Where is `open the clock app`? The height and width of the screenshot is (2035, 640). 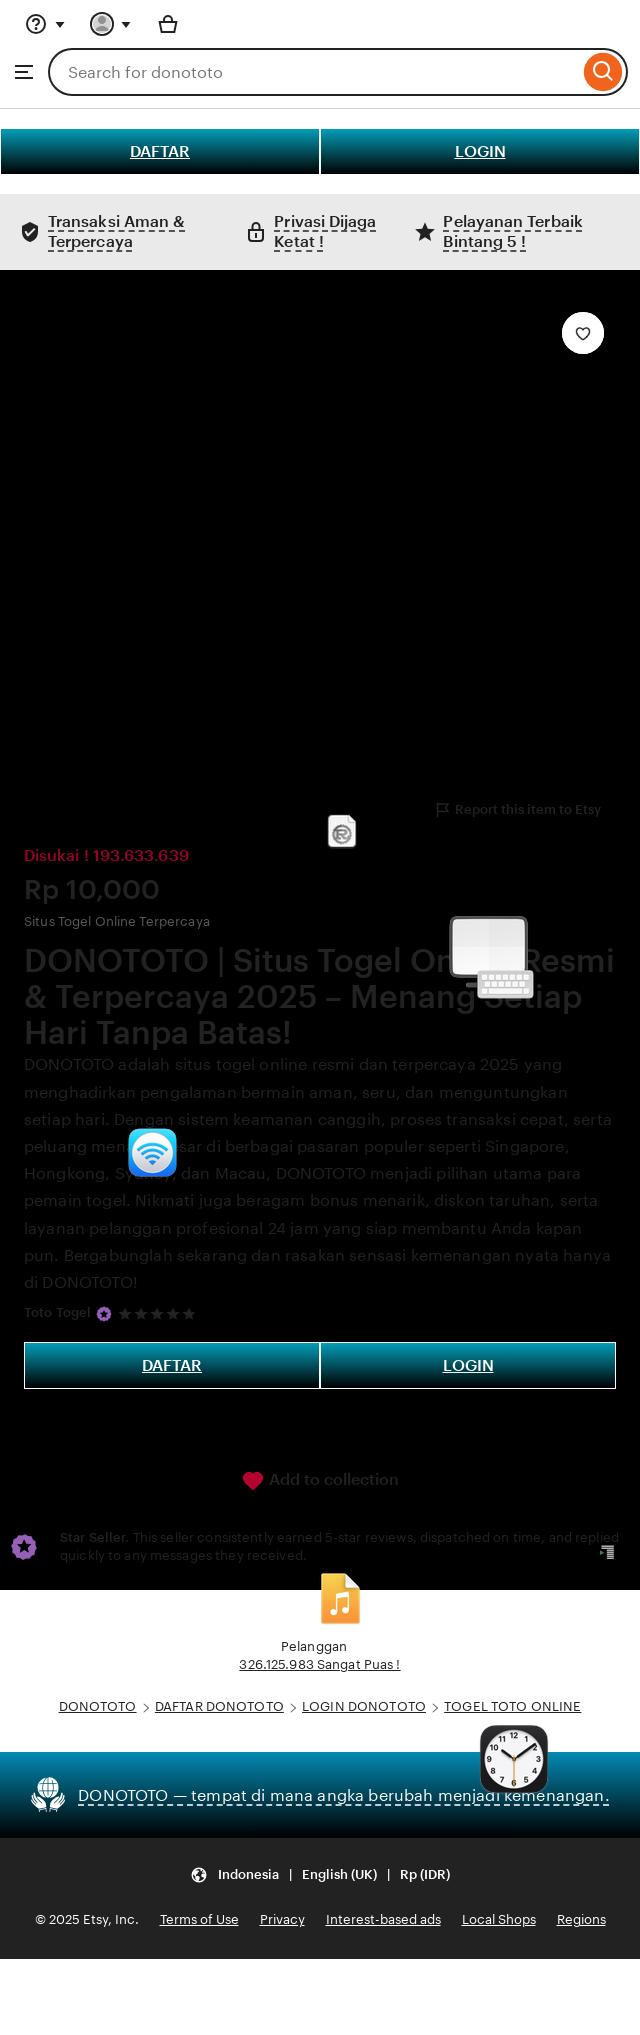
open the clock app is located at coordinates (514, 1759).